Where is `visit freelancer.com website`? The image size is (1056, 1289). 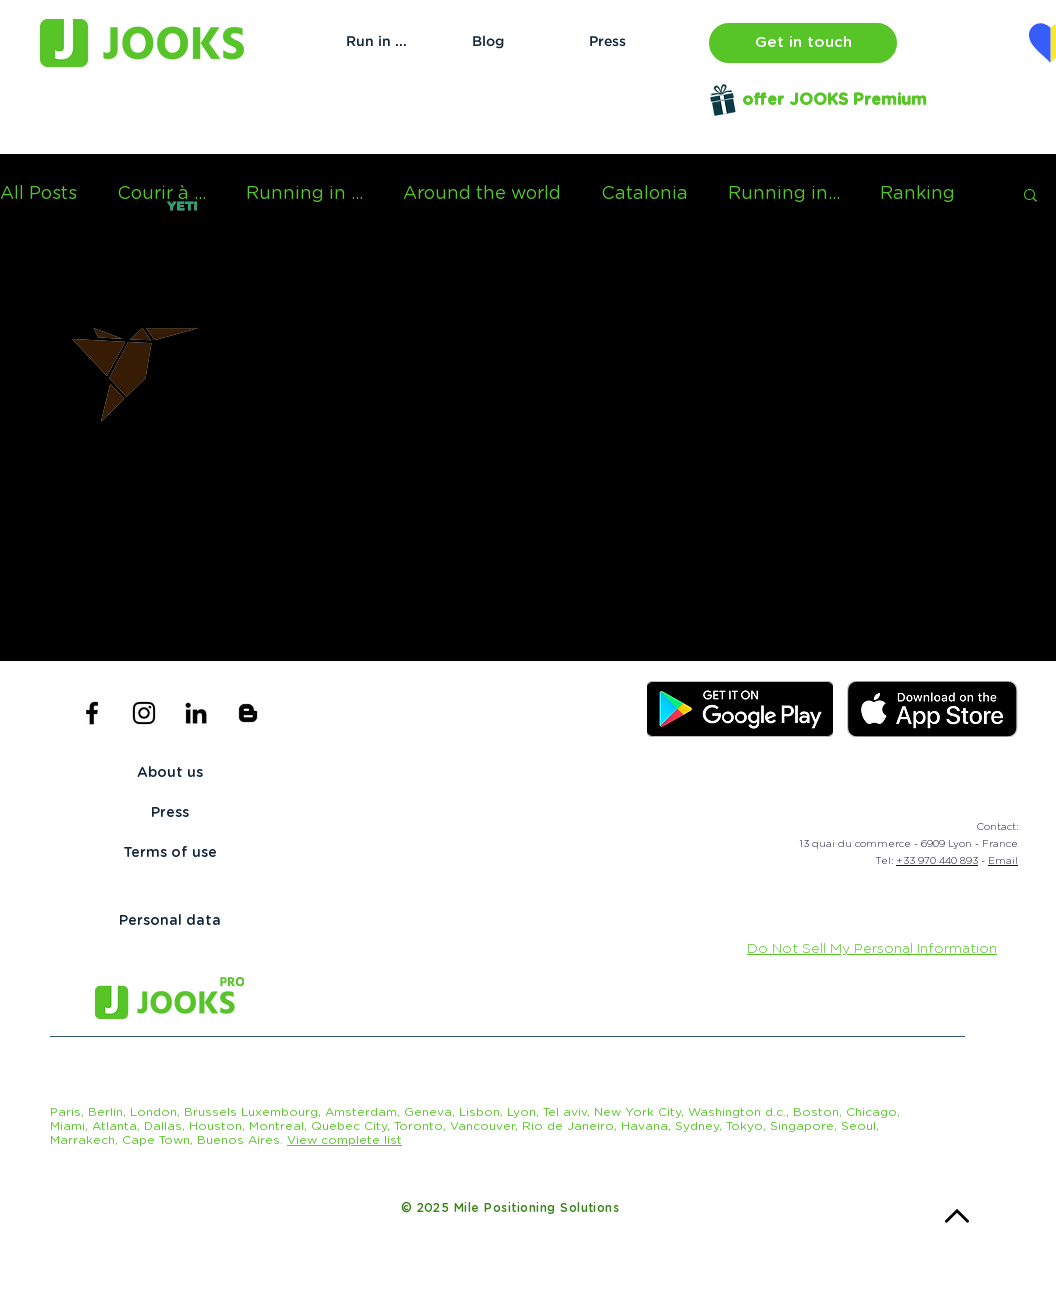
visit freelancer.com website is located at coordinates (135, 375).